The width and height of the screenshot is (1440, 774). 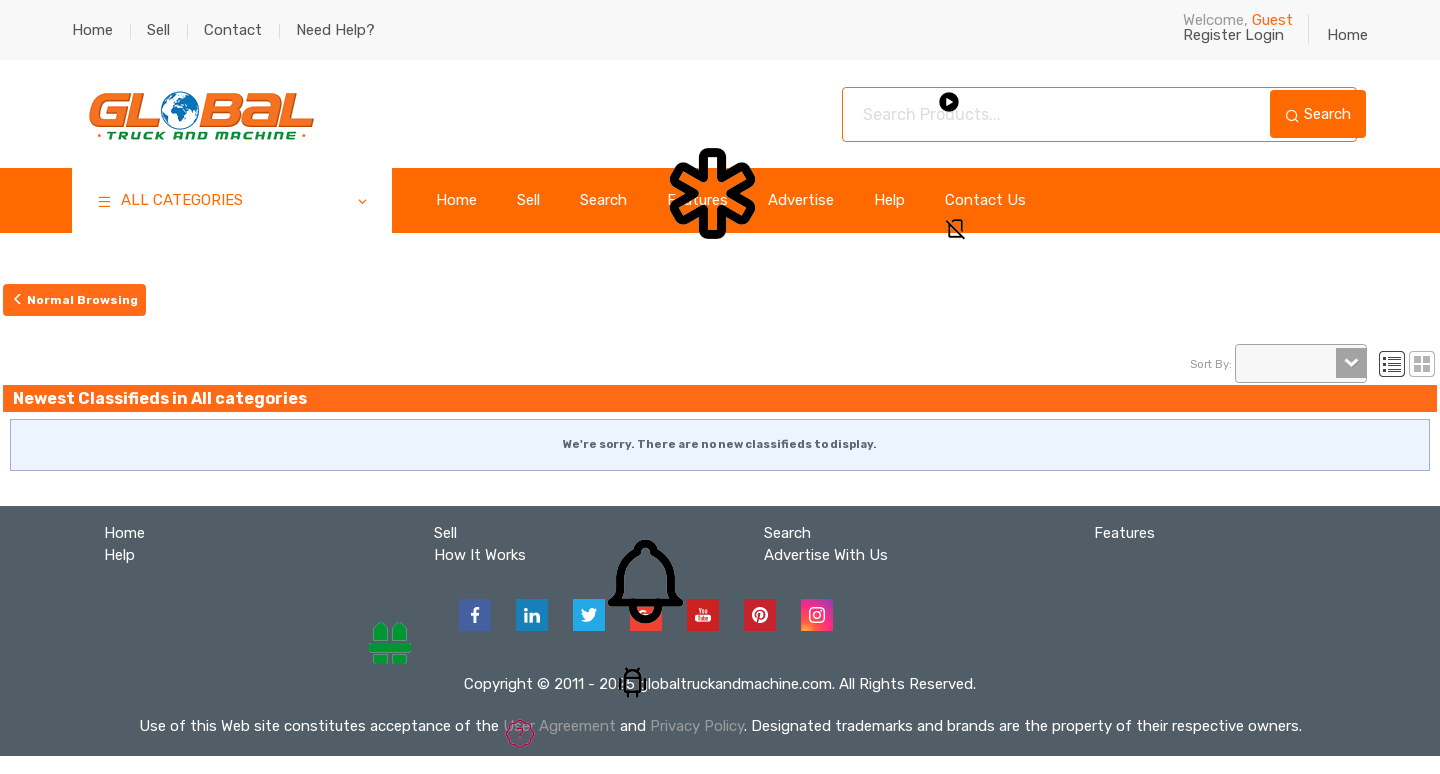 What do you see at coordinates (645, 581) in the screenshot?
I see `view notifications` at bounding box center [645, 581].